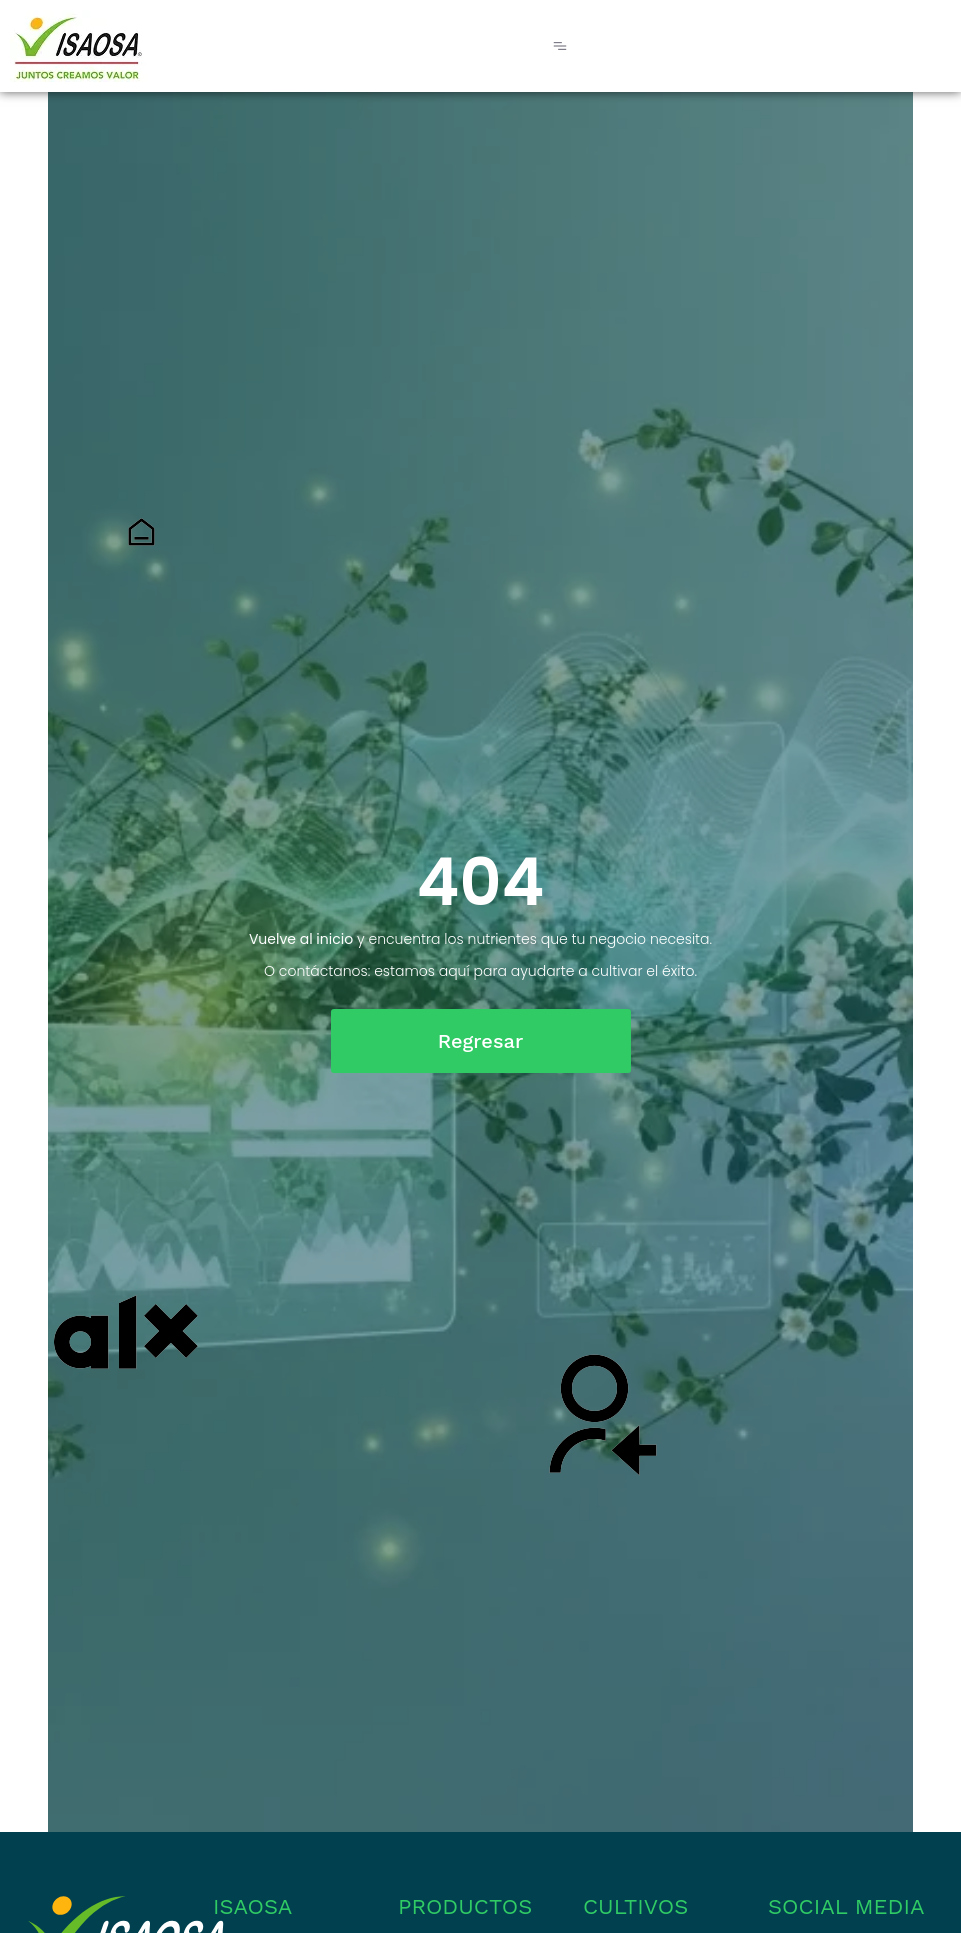  Describe the element at coordinates (126, 1332) in the screenshot. I see `alx brand logo` at that location.